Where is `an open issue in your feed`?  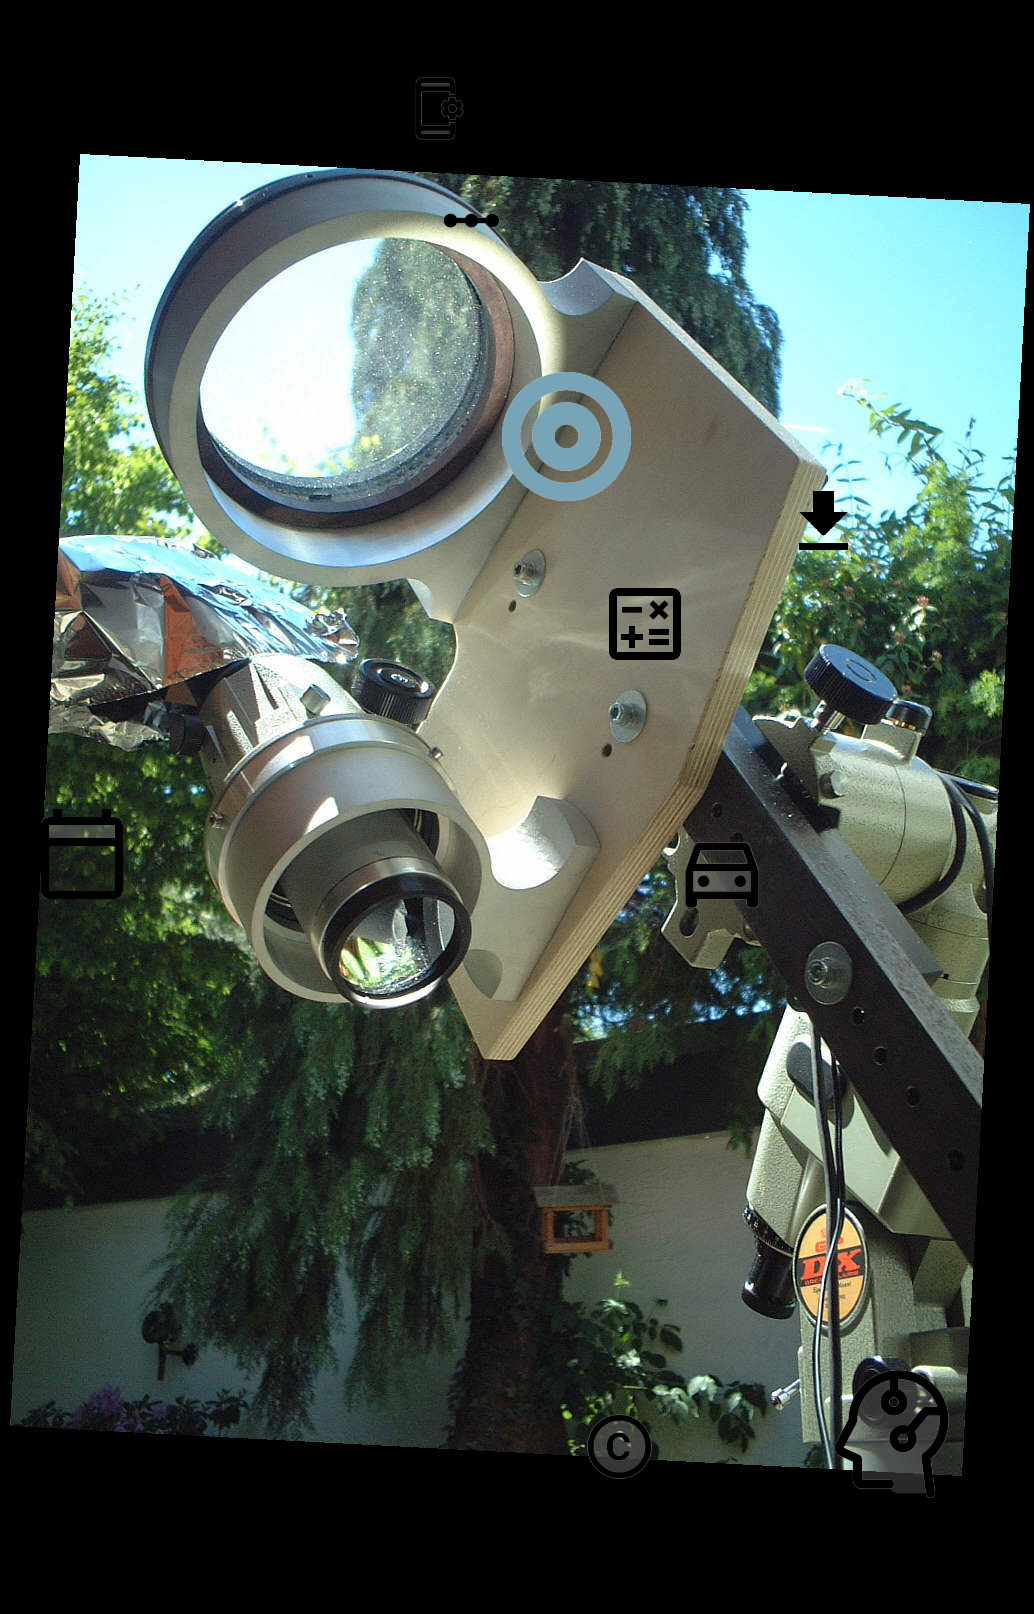
an open issue in your feed is located at coordinates (566, 436).